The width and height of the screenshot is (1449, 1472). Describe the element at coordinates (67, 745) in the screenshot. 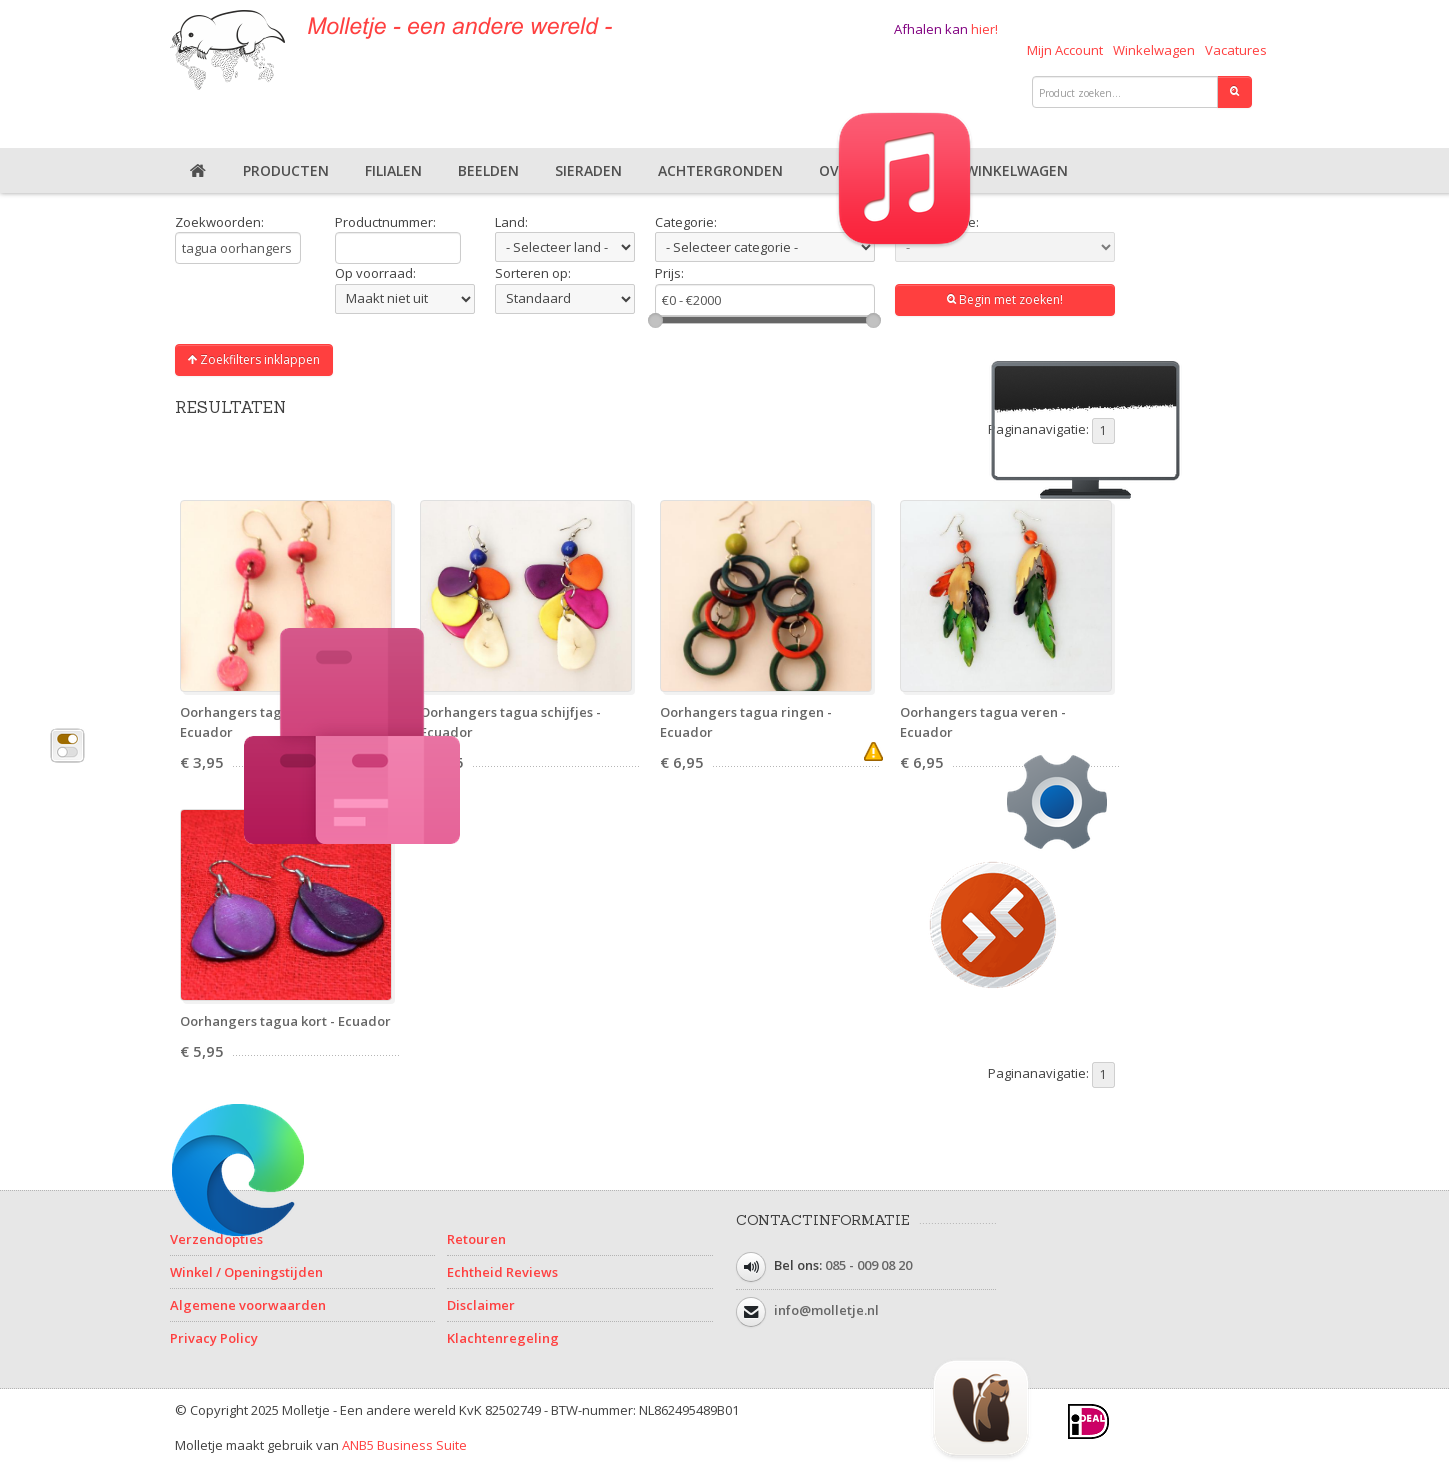

I see `open gnome tweaks to customize desktop settings` at that location.